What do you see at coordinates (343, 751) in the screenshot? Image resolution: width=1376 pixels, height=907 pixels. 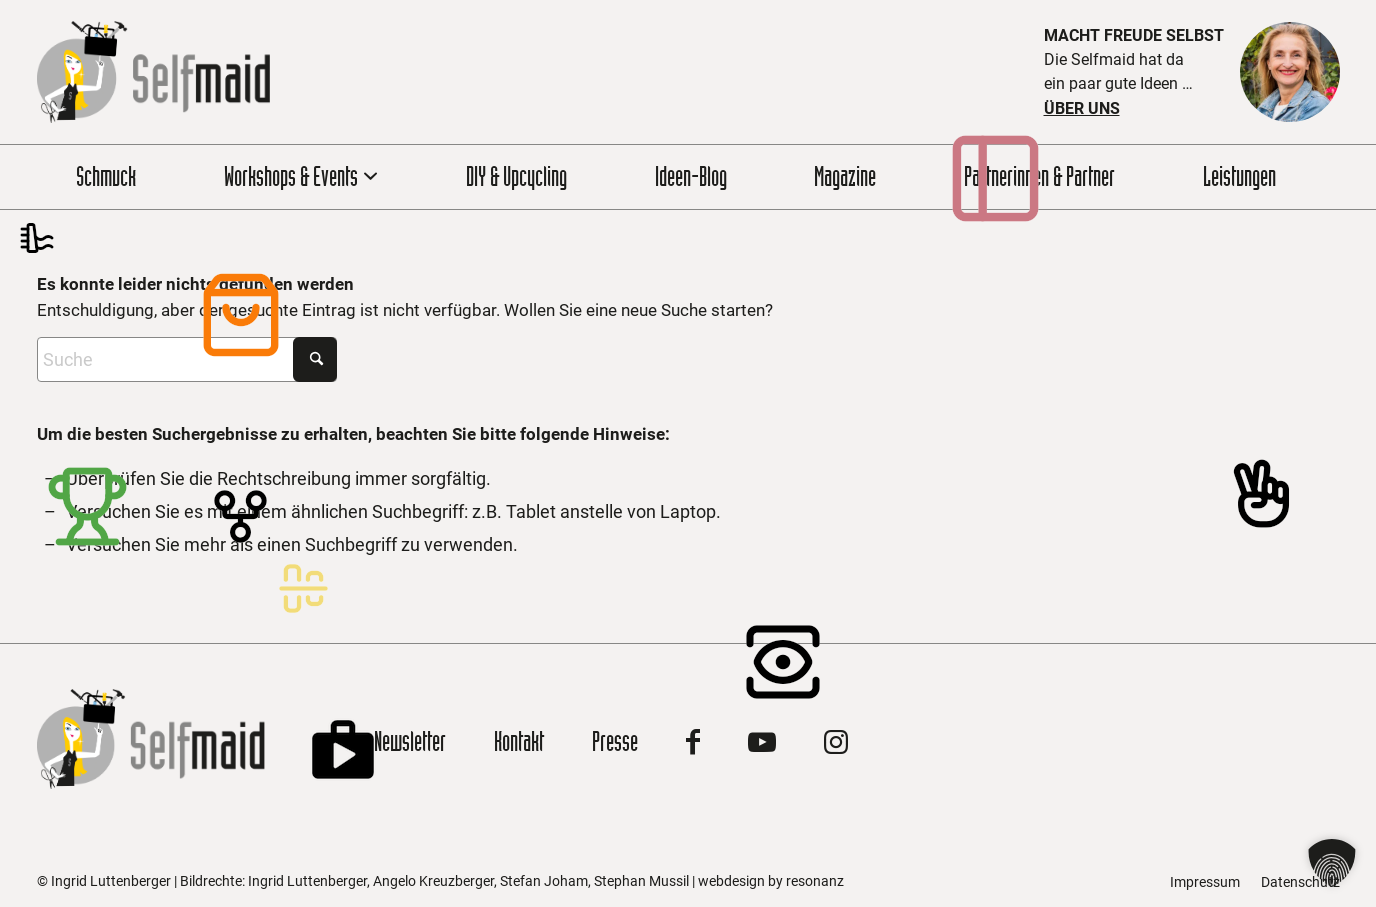 I see `open the app store or marketplace` at bounding box center [343, 751].